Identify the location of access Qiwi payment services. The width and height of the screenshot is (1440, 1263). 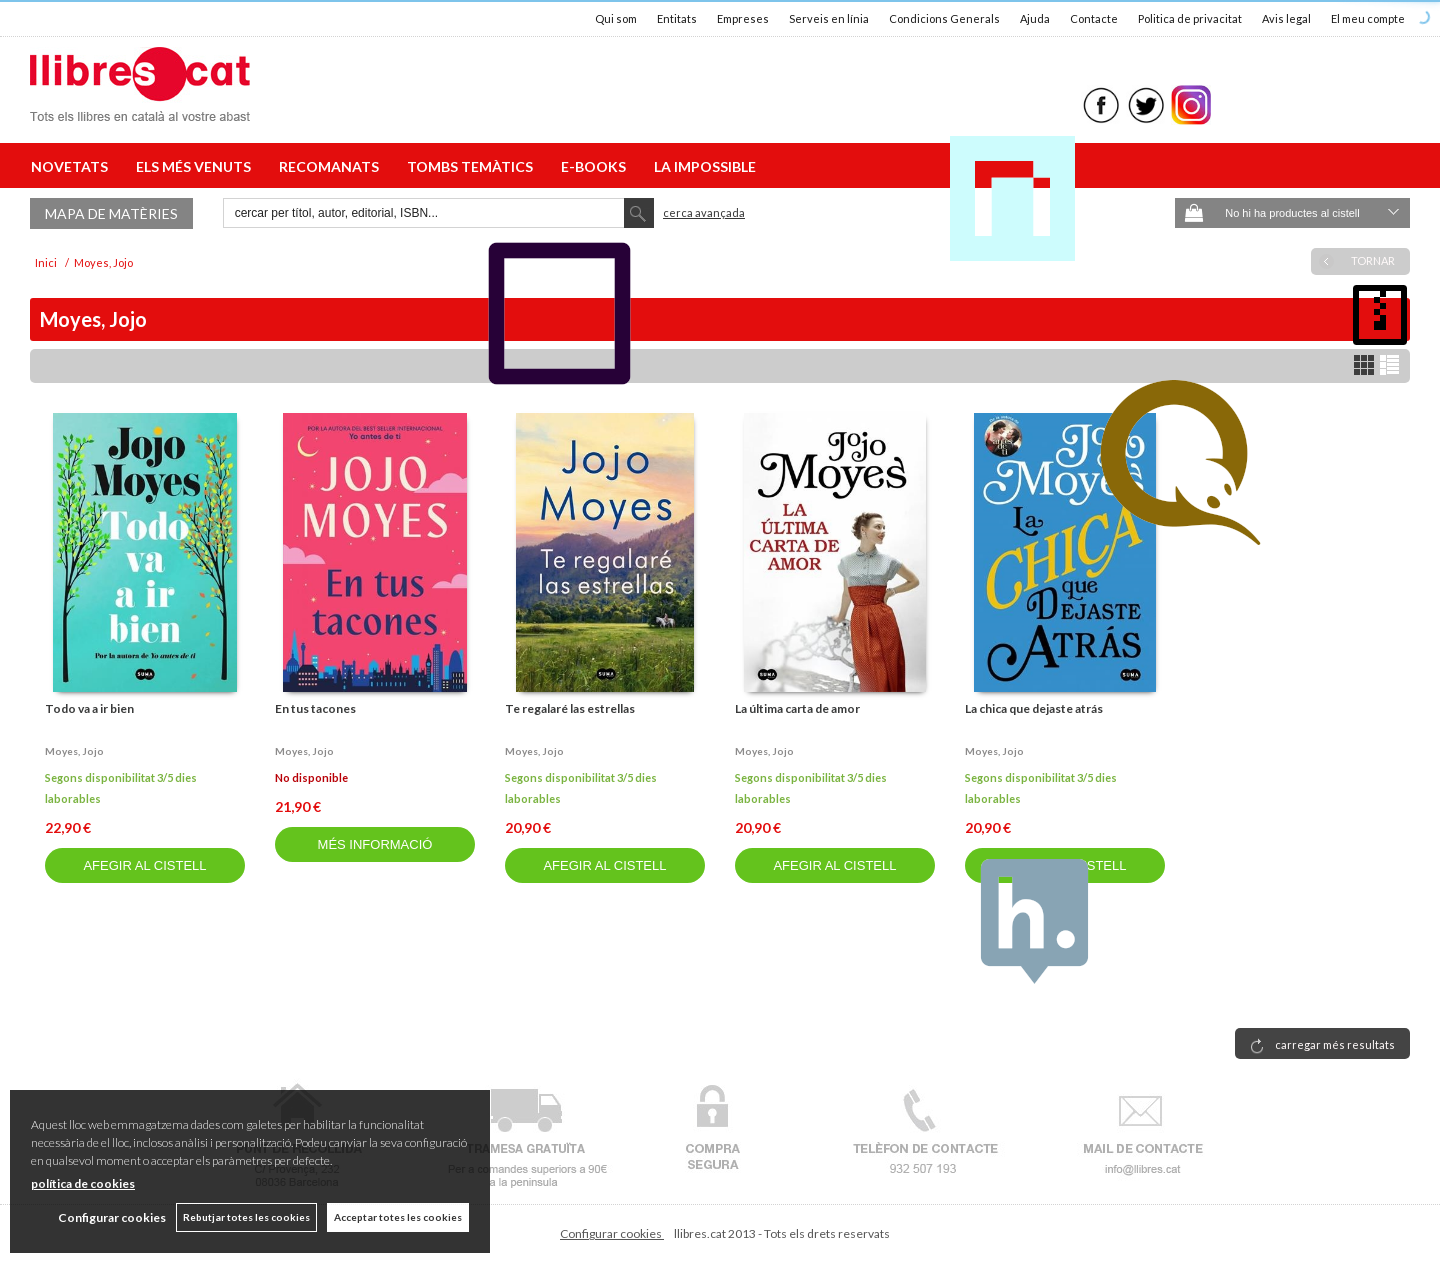
(1180, 462).